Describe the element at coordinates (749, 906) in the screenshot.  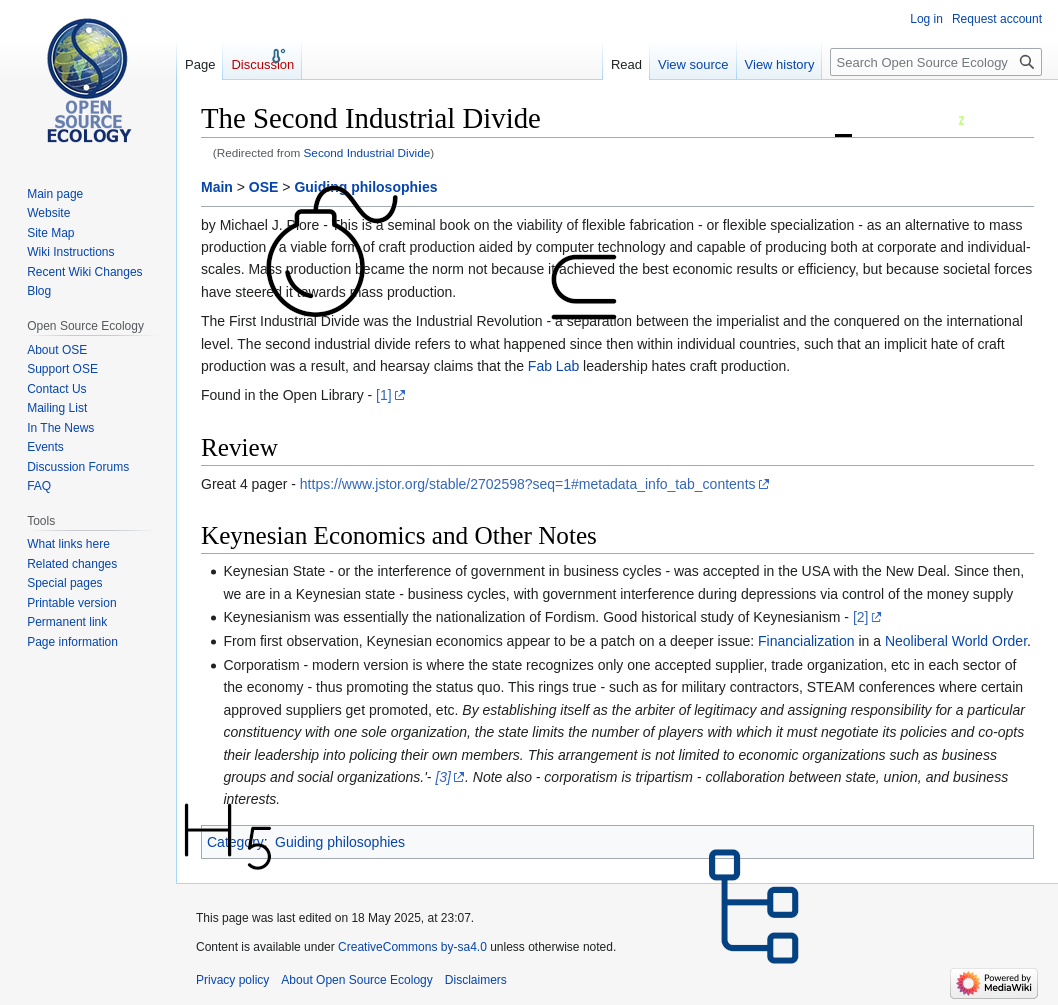
I see `view hierarchical tree structure` at that location.